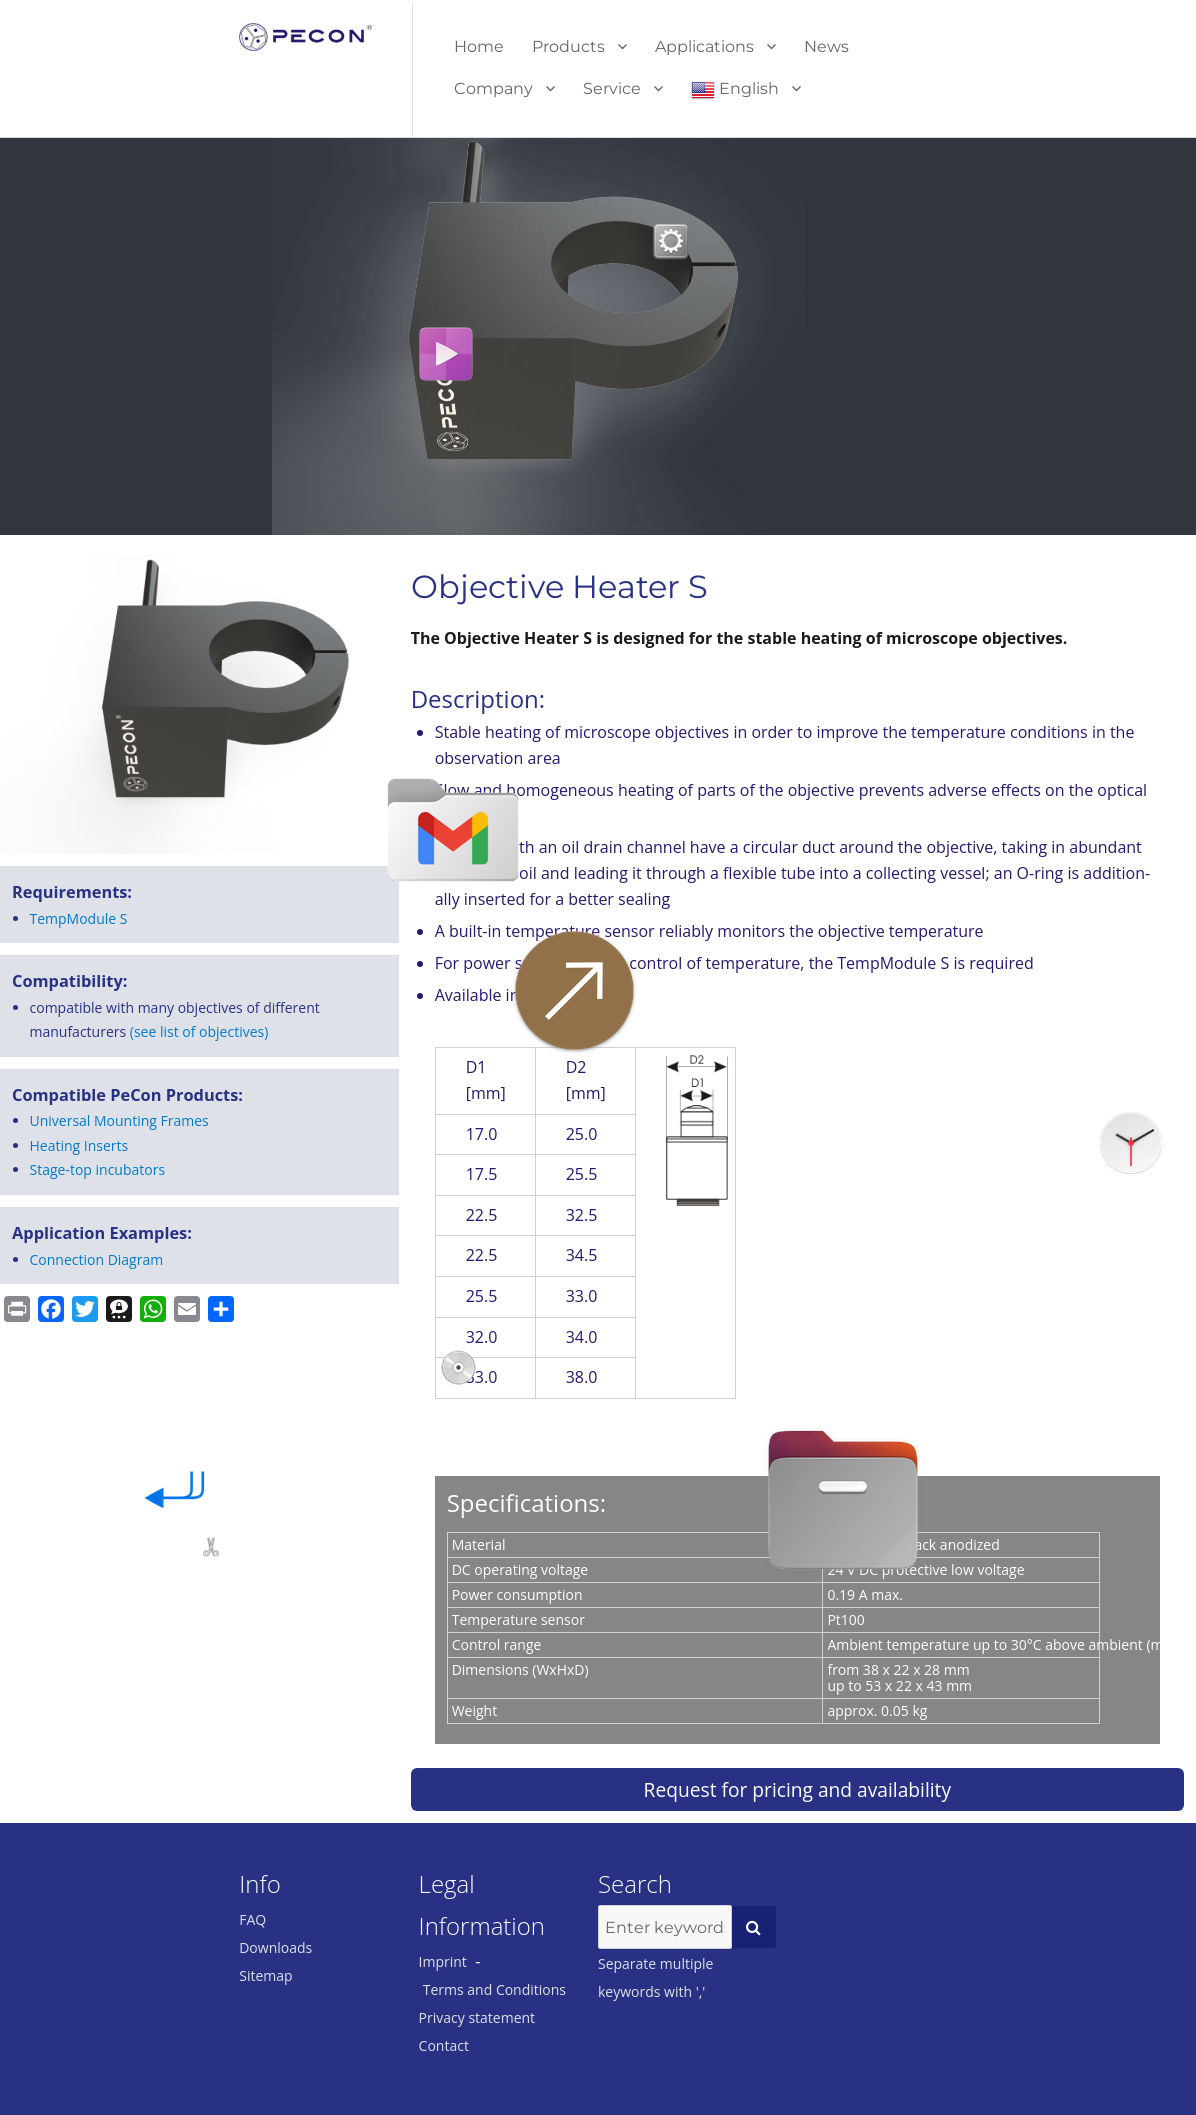  Describe the element at coordinates (458, 1367) in the screenshot. I see `indicates a DVD-R disc drive or media` at that location.